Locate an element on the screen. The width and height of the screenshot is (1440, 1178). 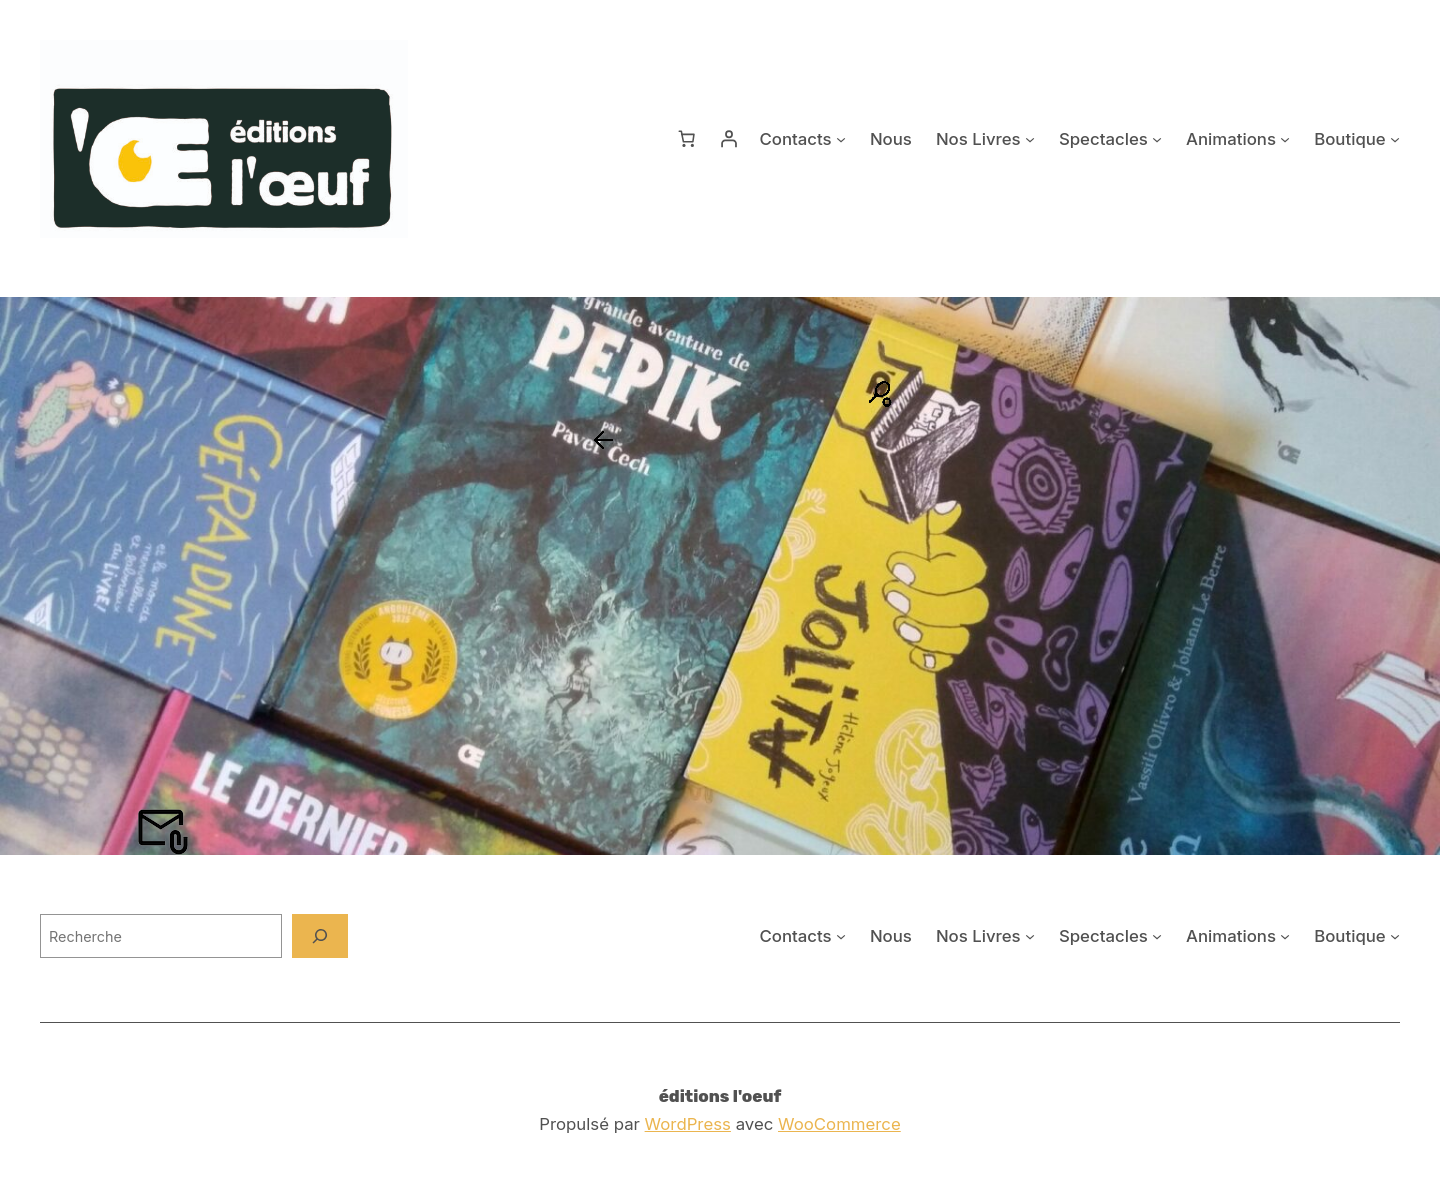
access tennis or racket sports features is located at coordinates (880, 394).